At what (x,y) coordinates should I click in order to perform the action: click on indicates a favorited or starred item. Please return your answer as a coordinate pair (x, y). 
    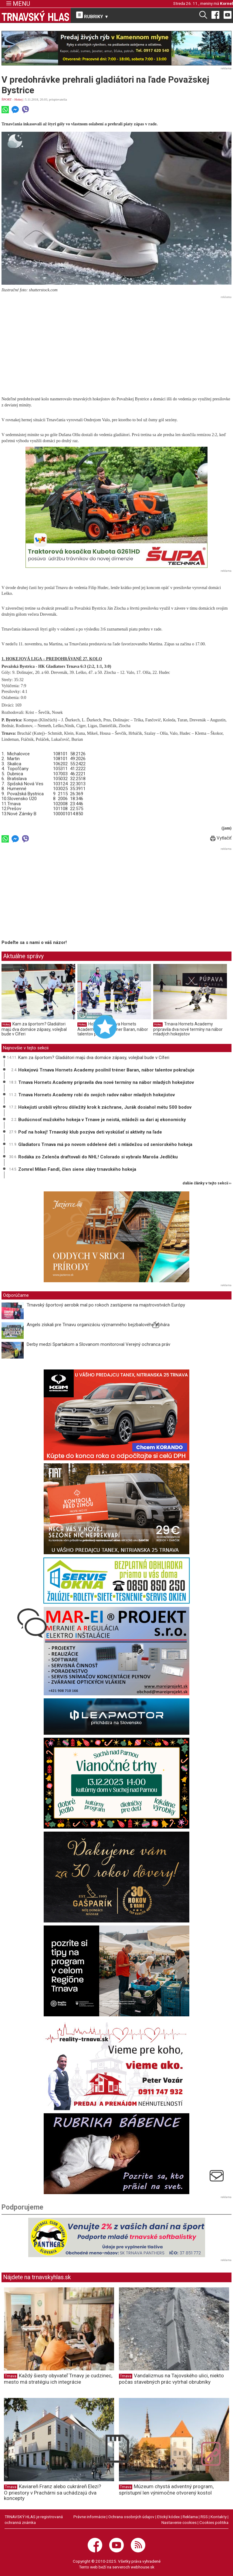
    Looking at the image, I should click on (105, 1027).